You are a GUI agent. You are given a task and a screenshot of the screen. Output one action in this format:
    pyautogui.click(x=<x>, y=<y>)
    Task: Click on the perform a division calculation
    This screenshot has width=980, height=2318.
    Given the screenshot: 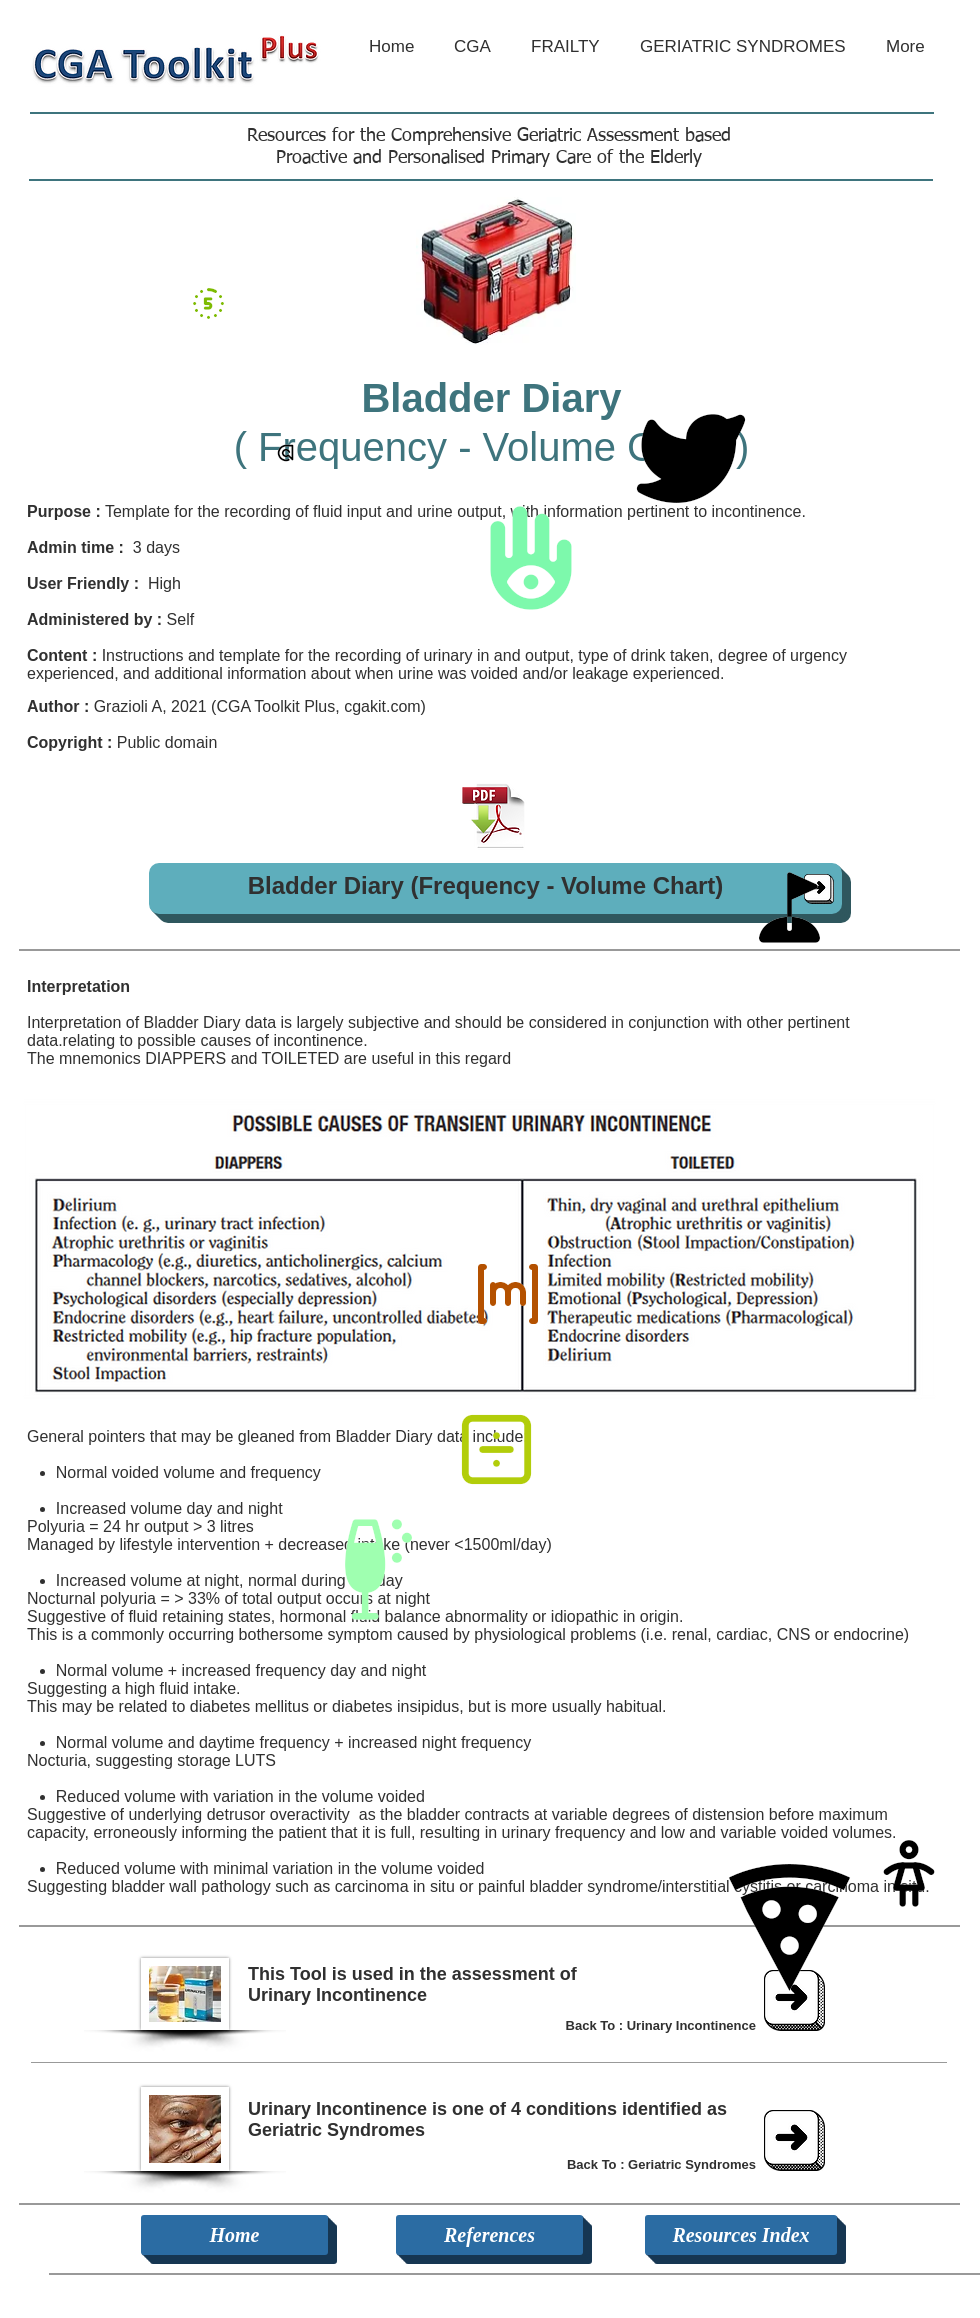 What is the action you would take?
    pyautogui.click(x=496, y=1449)
    